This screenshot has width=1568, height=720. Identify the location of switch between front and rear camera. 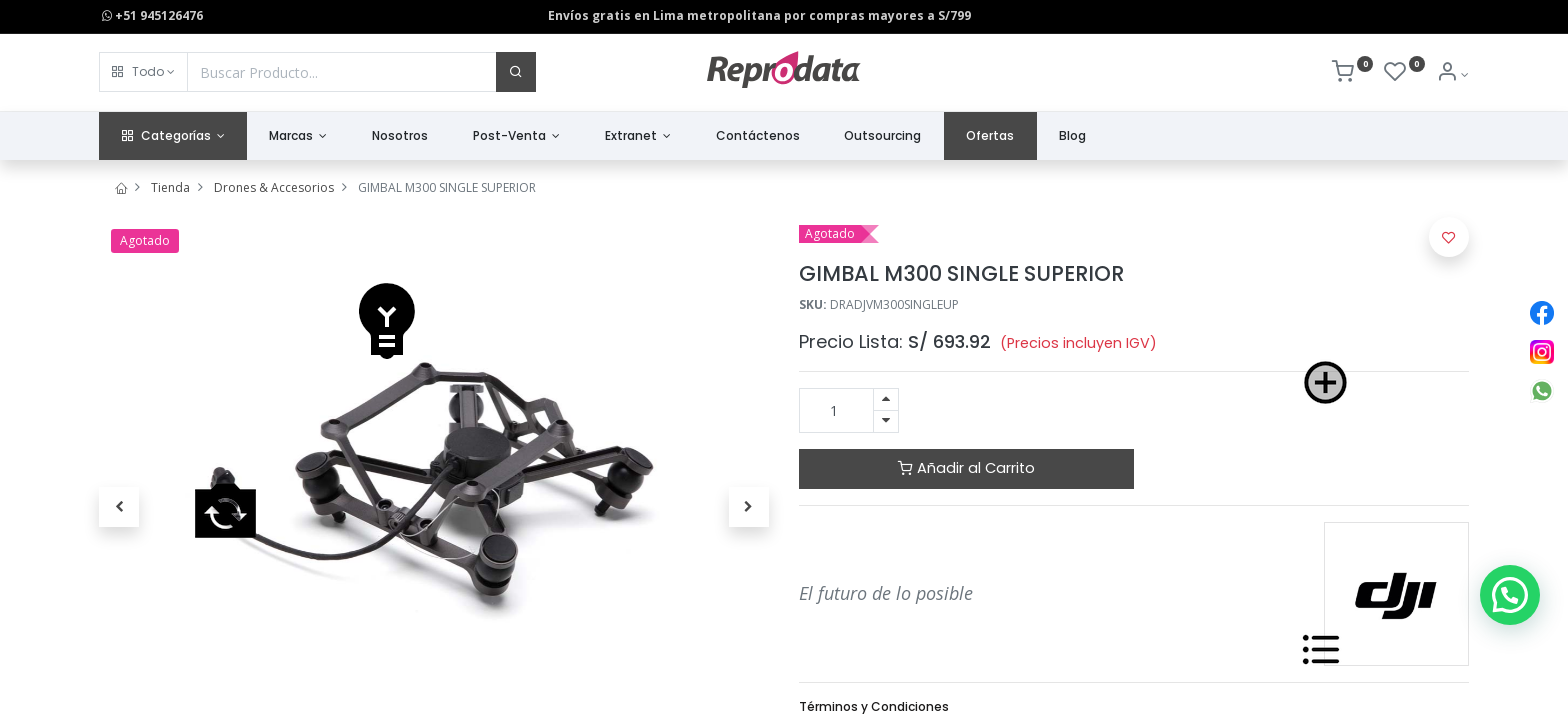
(225, 510).